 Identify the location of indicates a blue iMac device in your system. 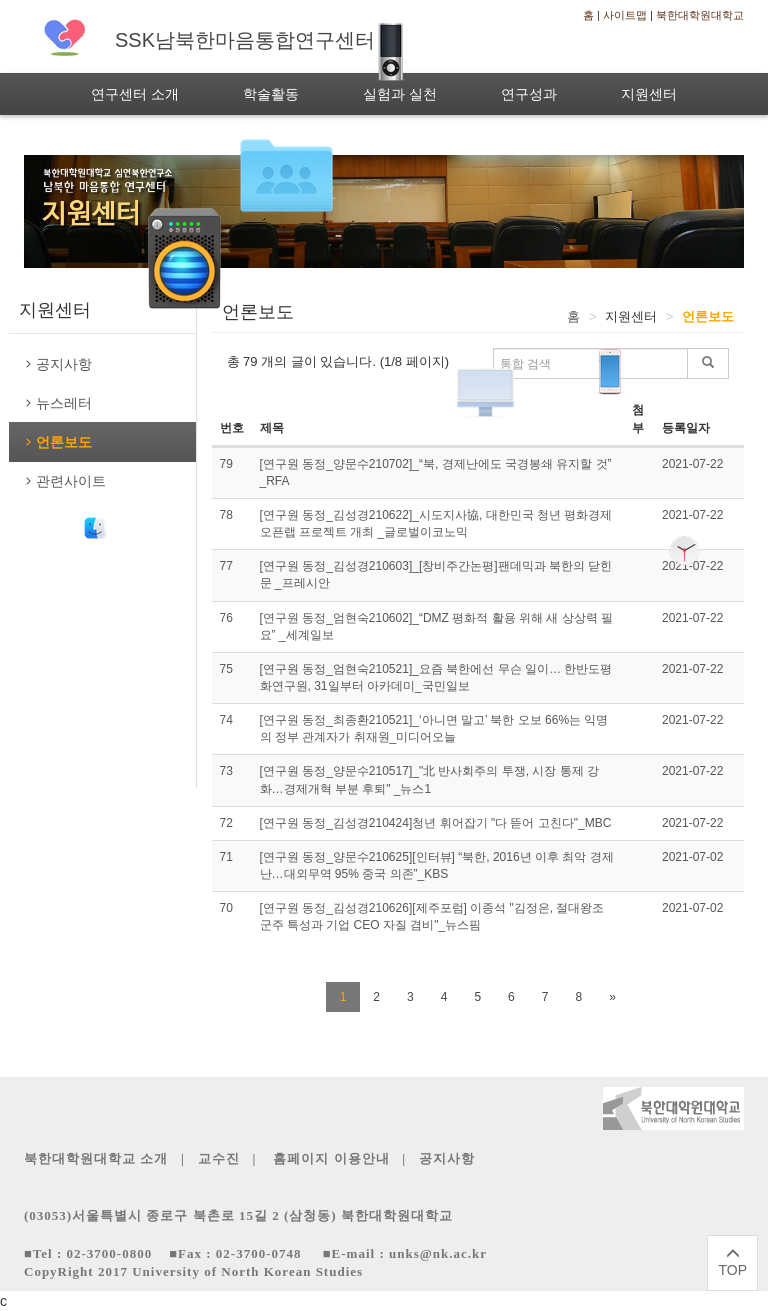
(485, 391).